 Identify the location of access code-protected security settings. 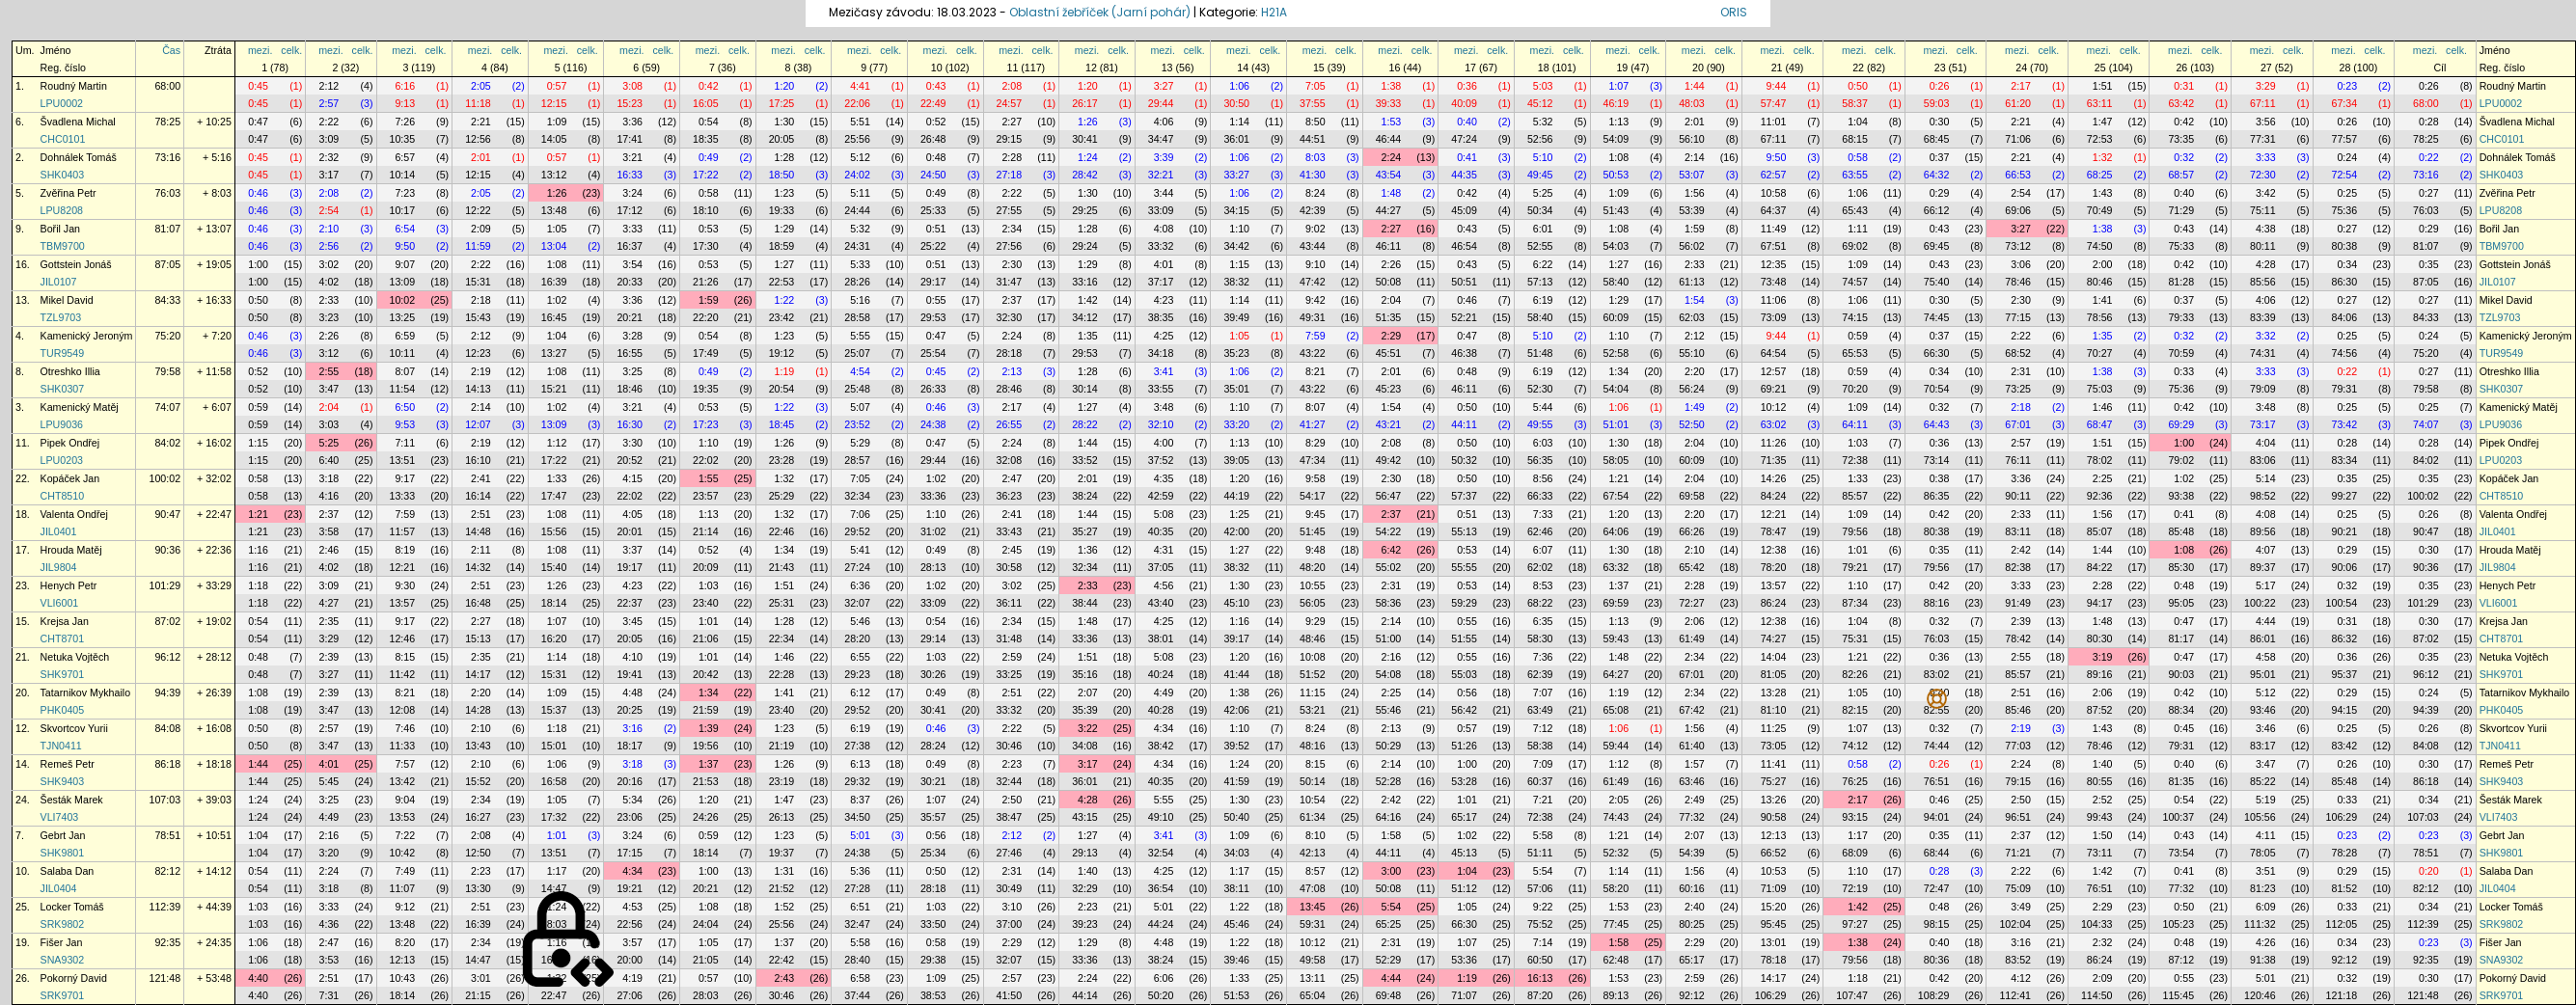
(561, 938).